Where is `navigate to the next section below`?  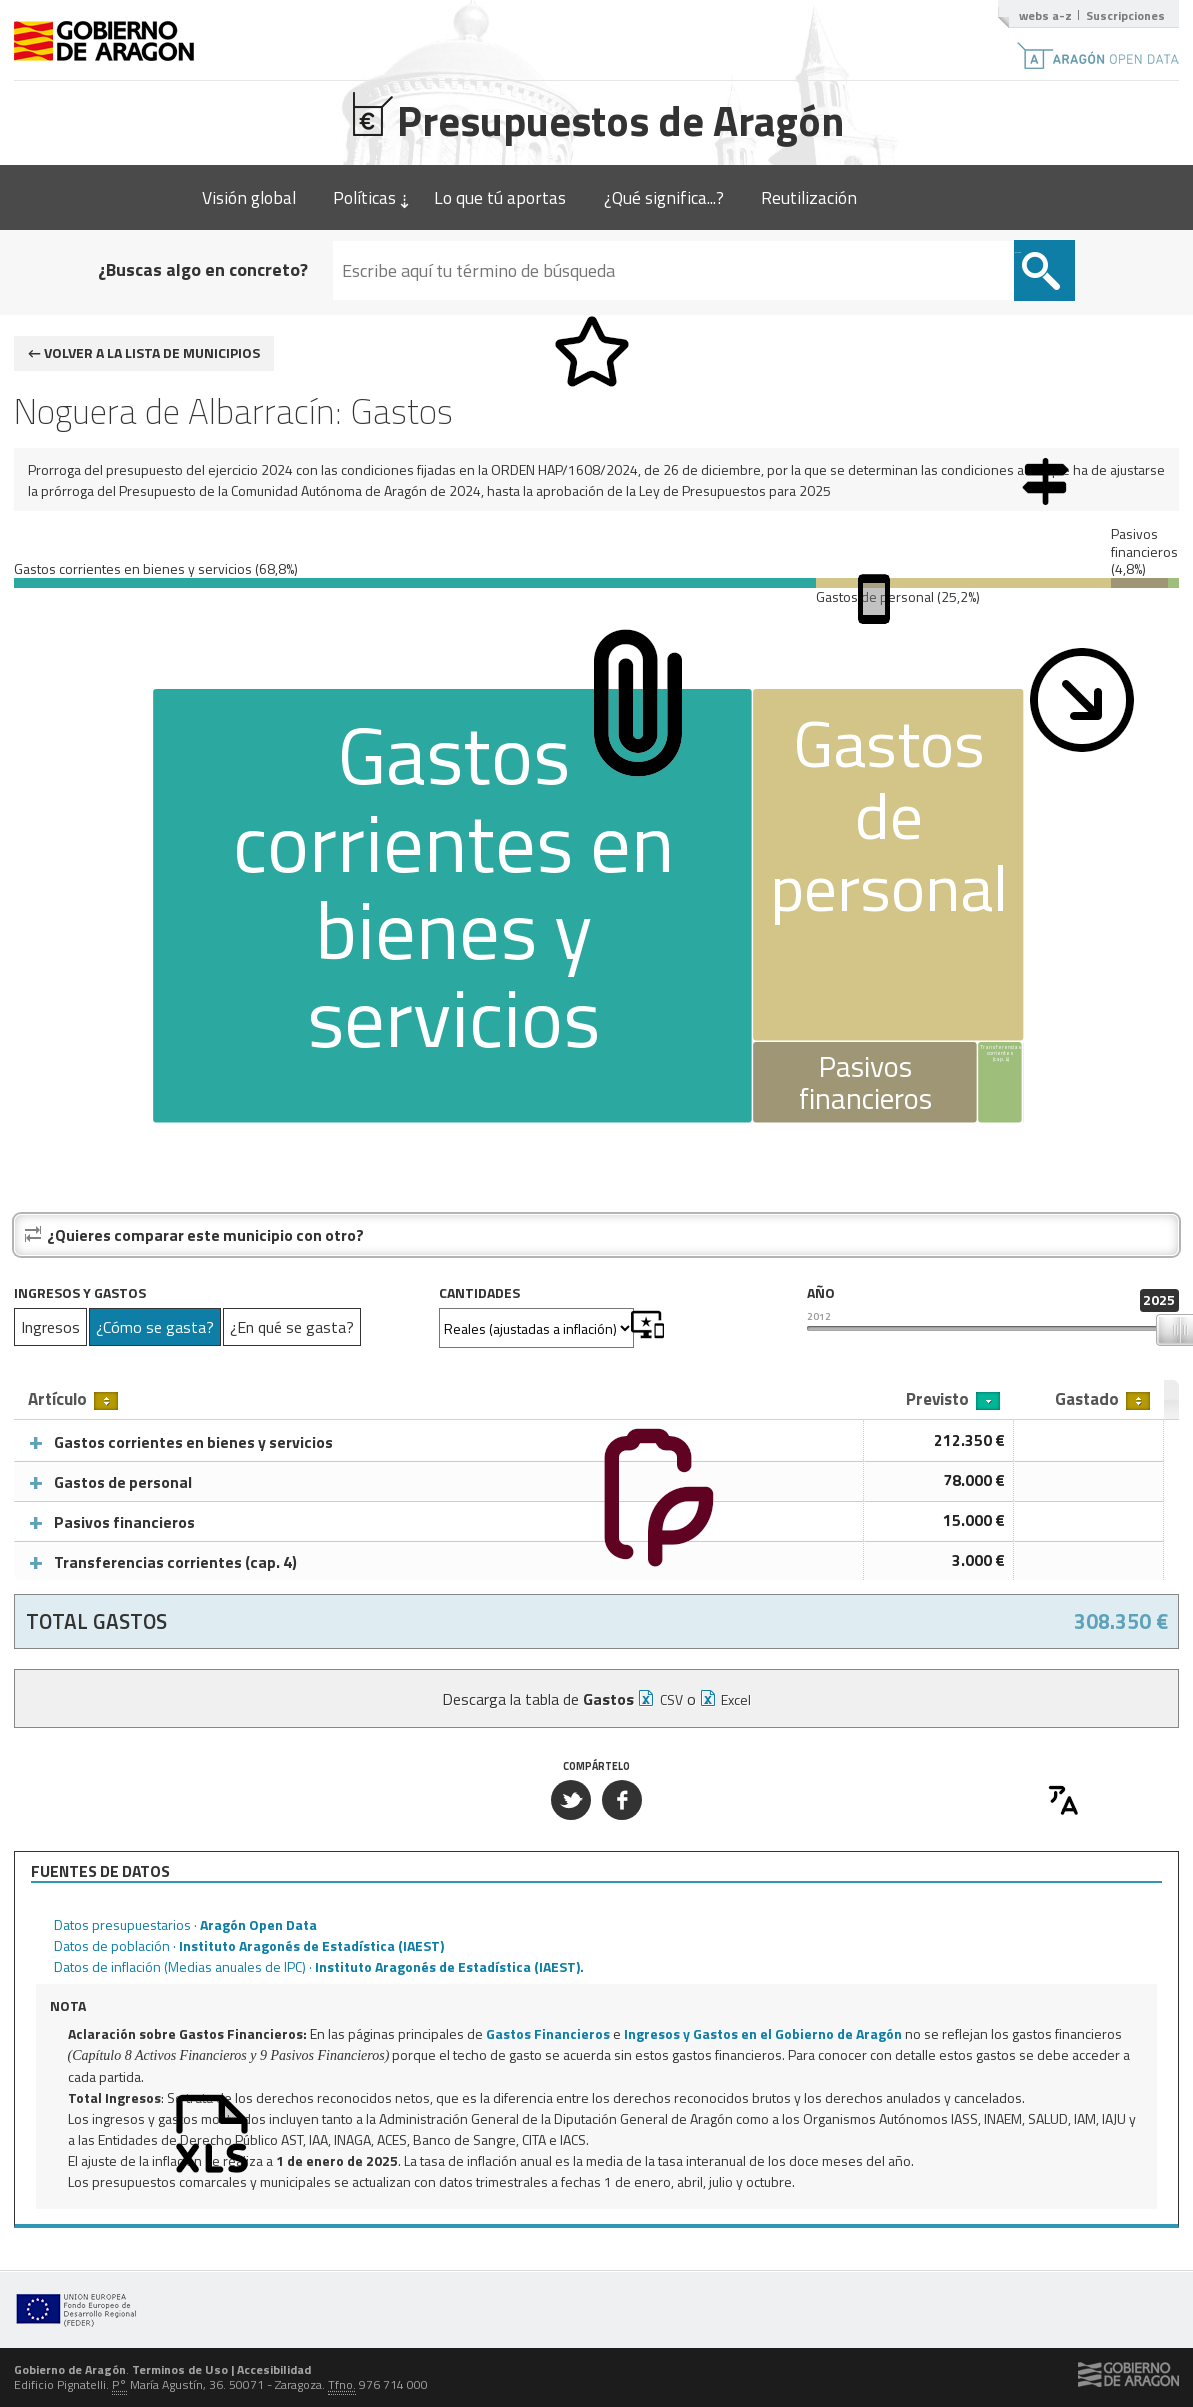
navigate to the next section below is located at coordinates (1082, 700).